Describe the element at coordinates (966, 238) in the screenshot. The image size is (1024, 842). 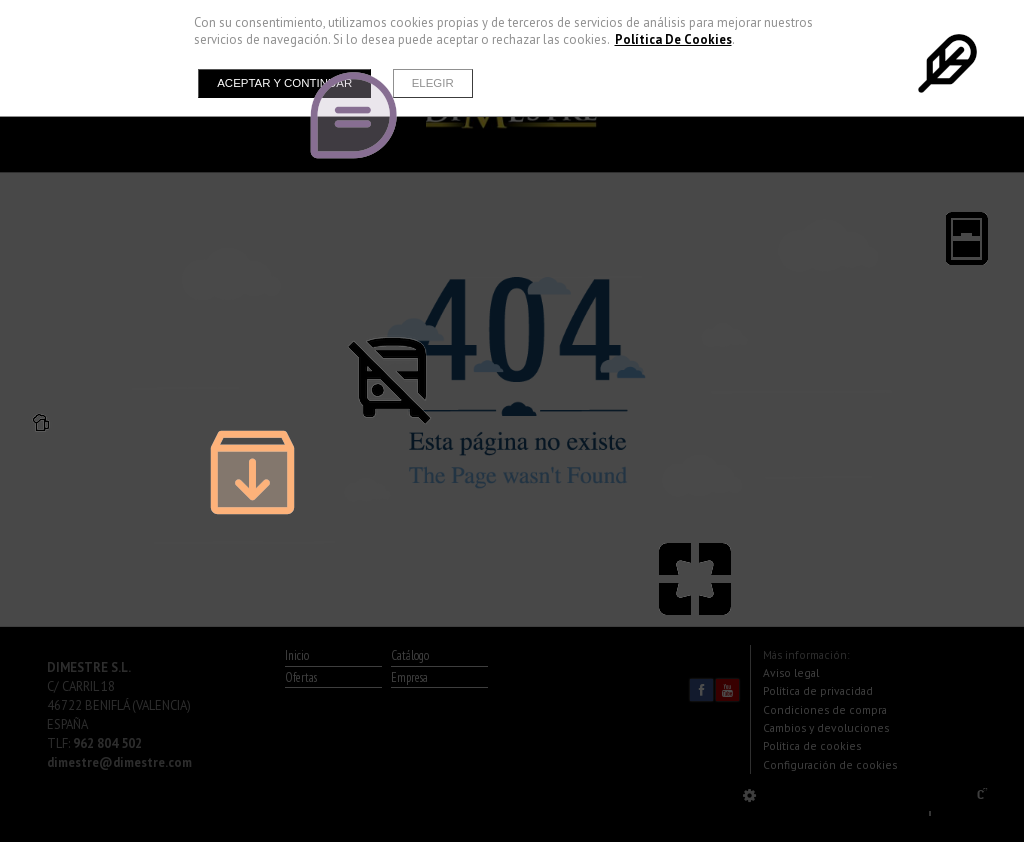
I see `view window sensor status` at that location.